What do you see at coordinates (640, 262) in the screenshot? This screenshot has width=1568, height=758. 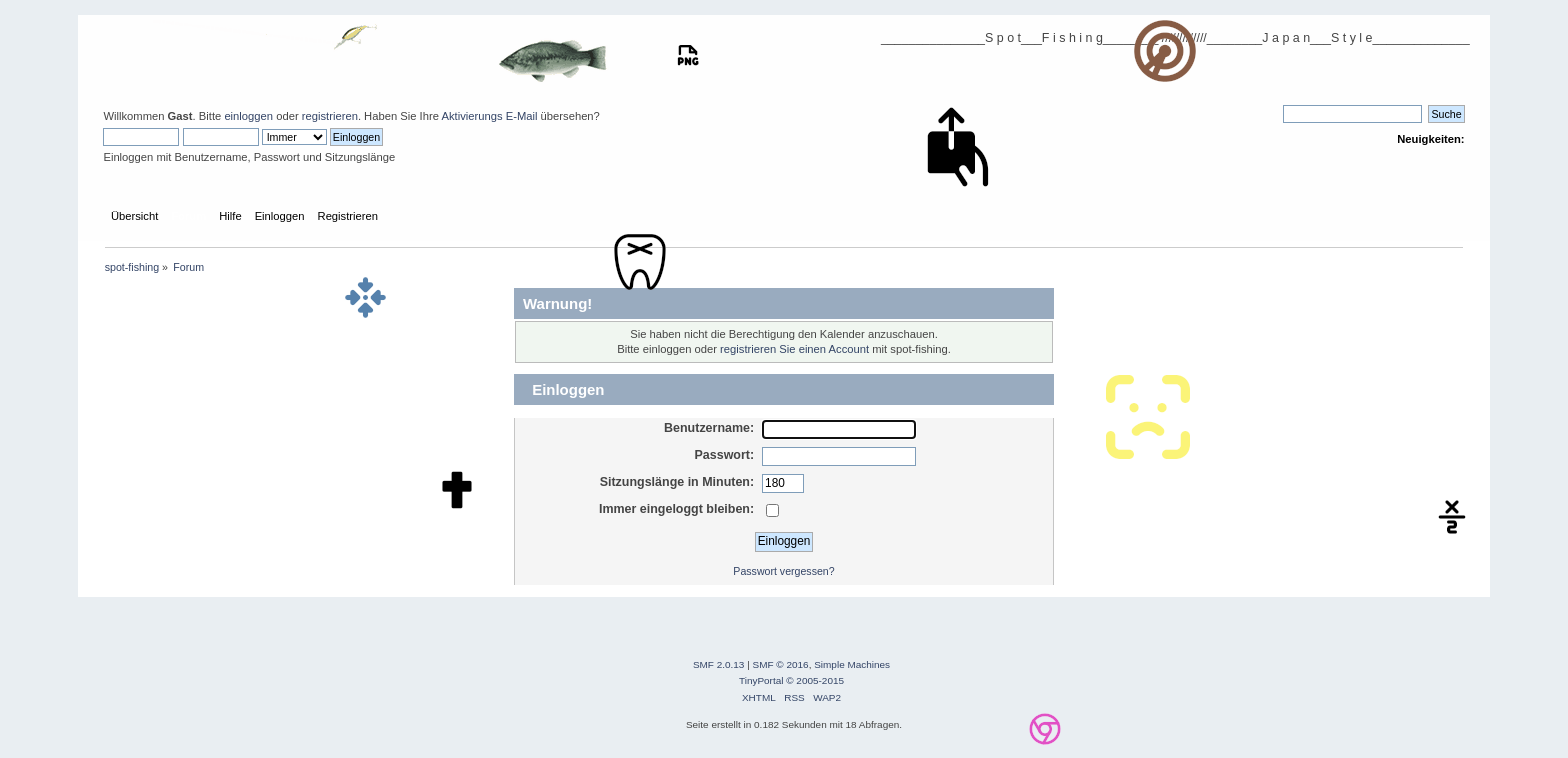 I see `access dental health information` at bounding box center [640, 262].